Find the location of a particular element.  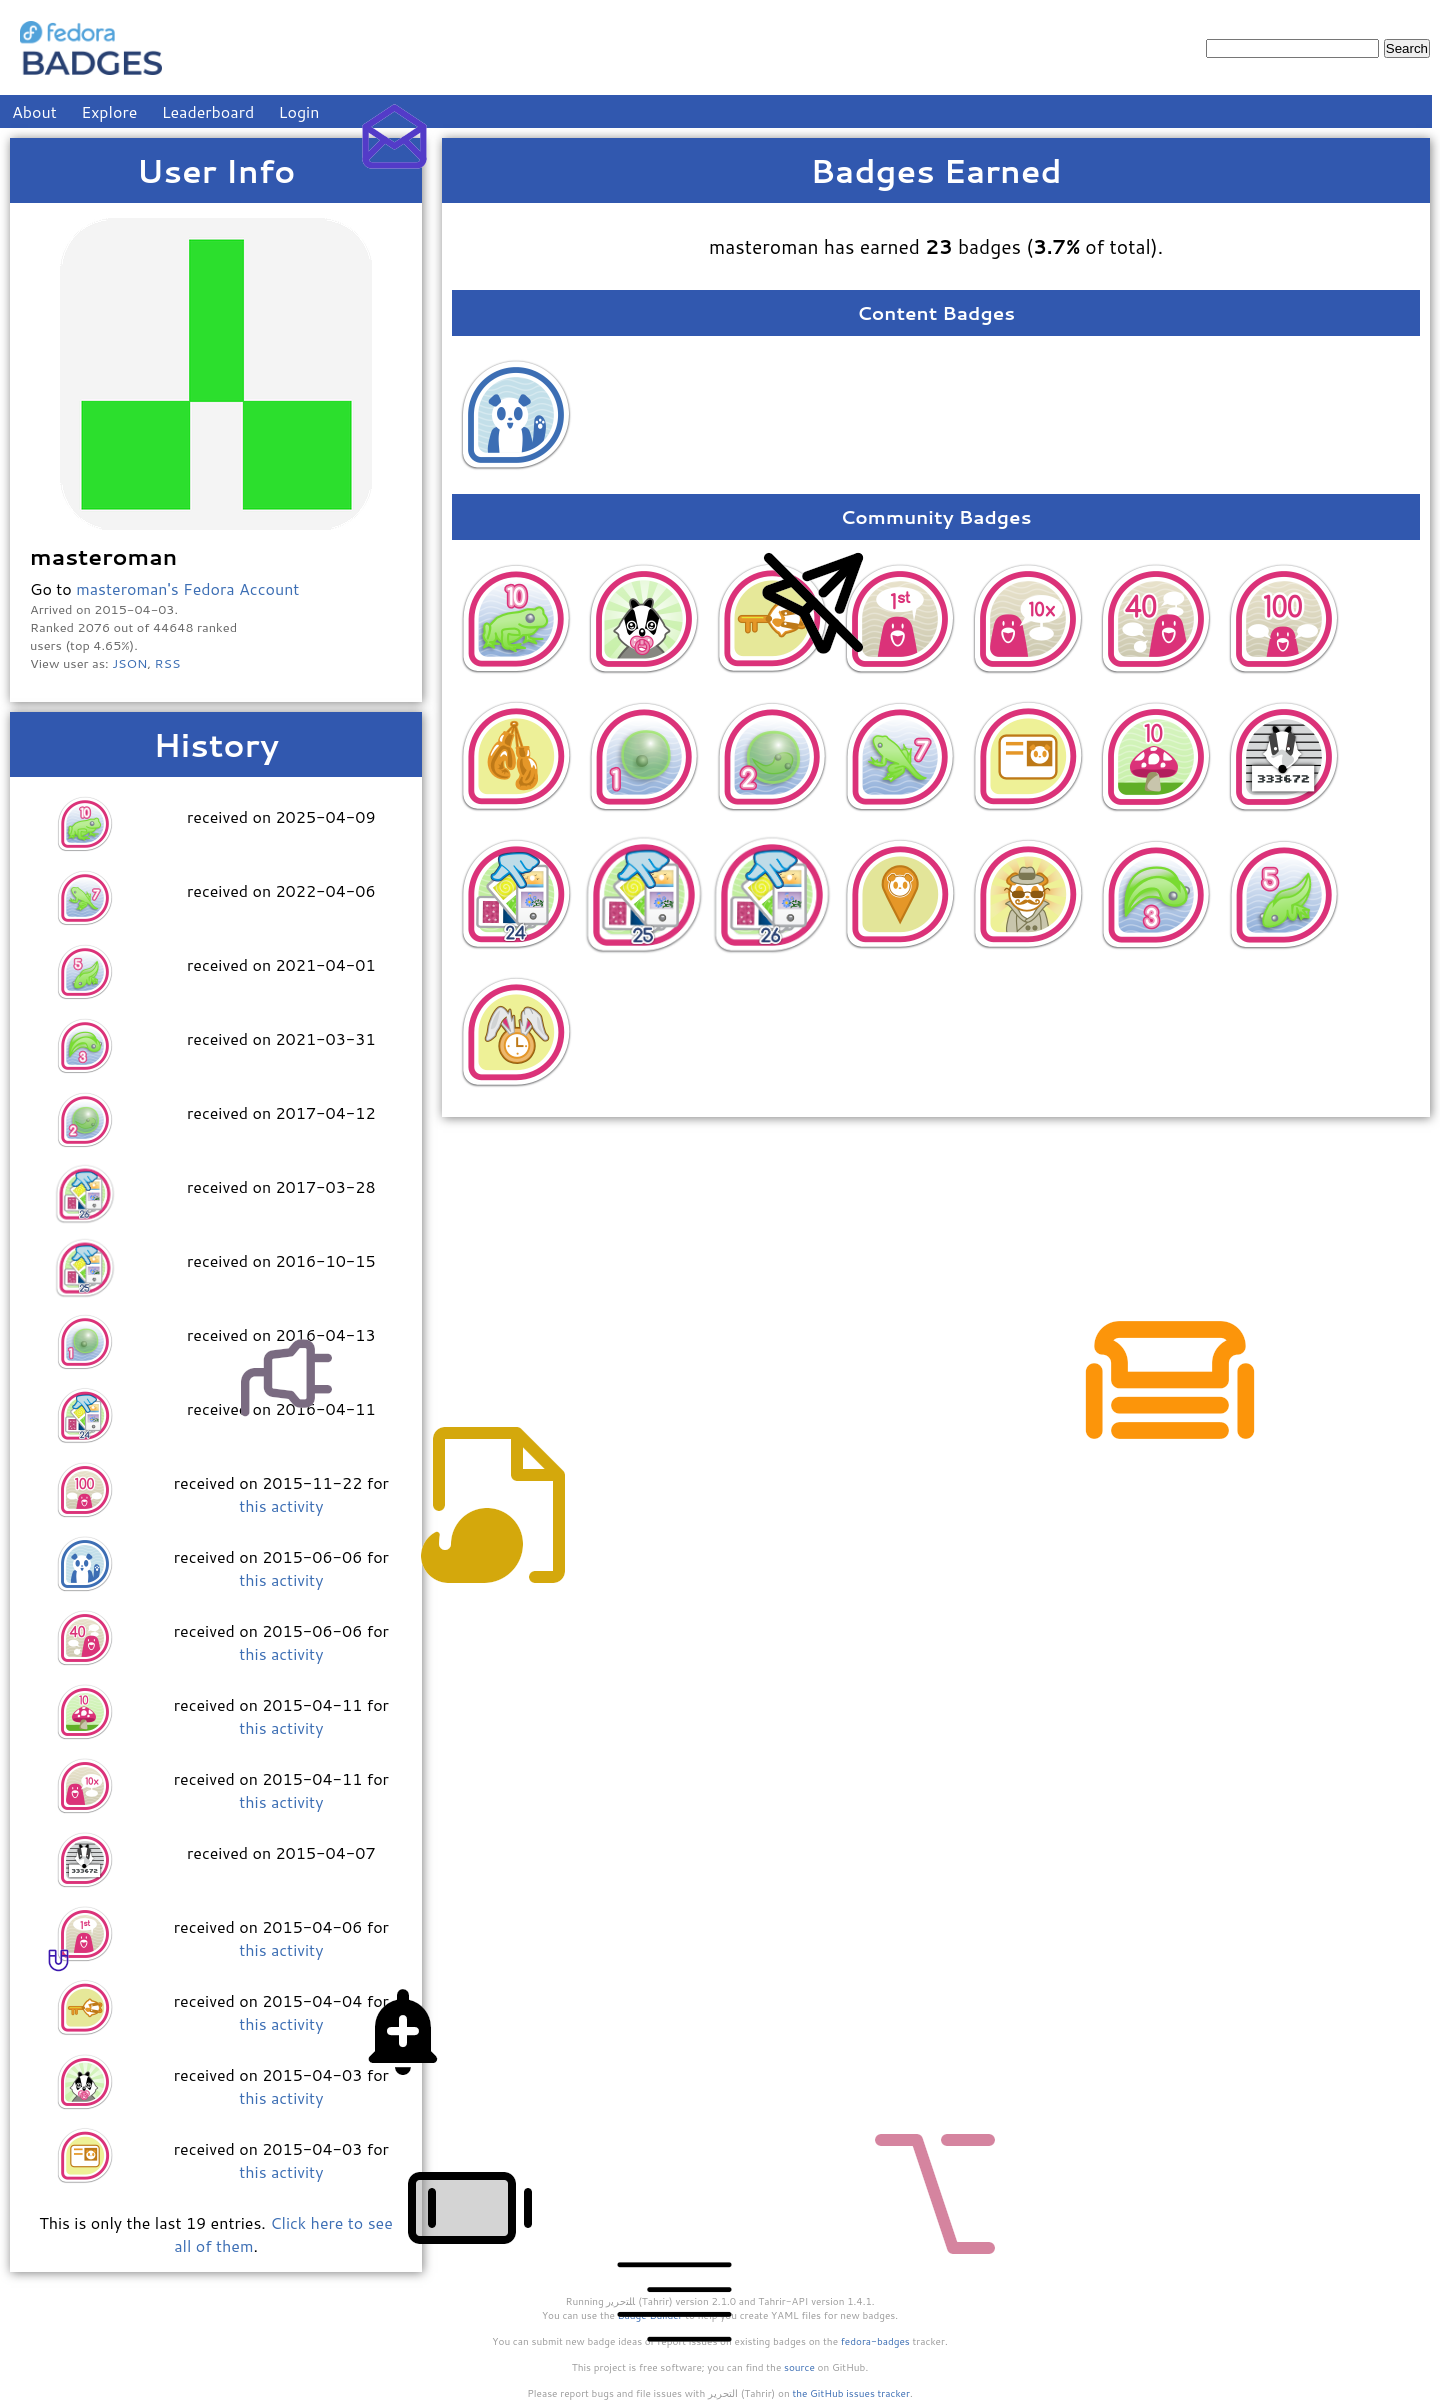

connect to a power source or external device is located at coordinates (286, 1376).